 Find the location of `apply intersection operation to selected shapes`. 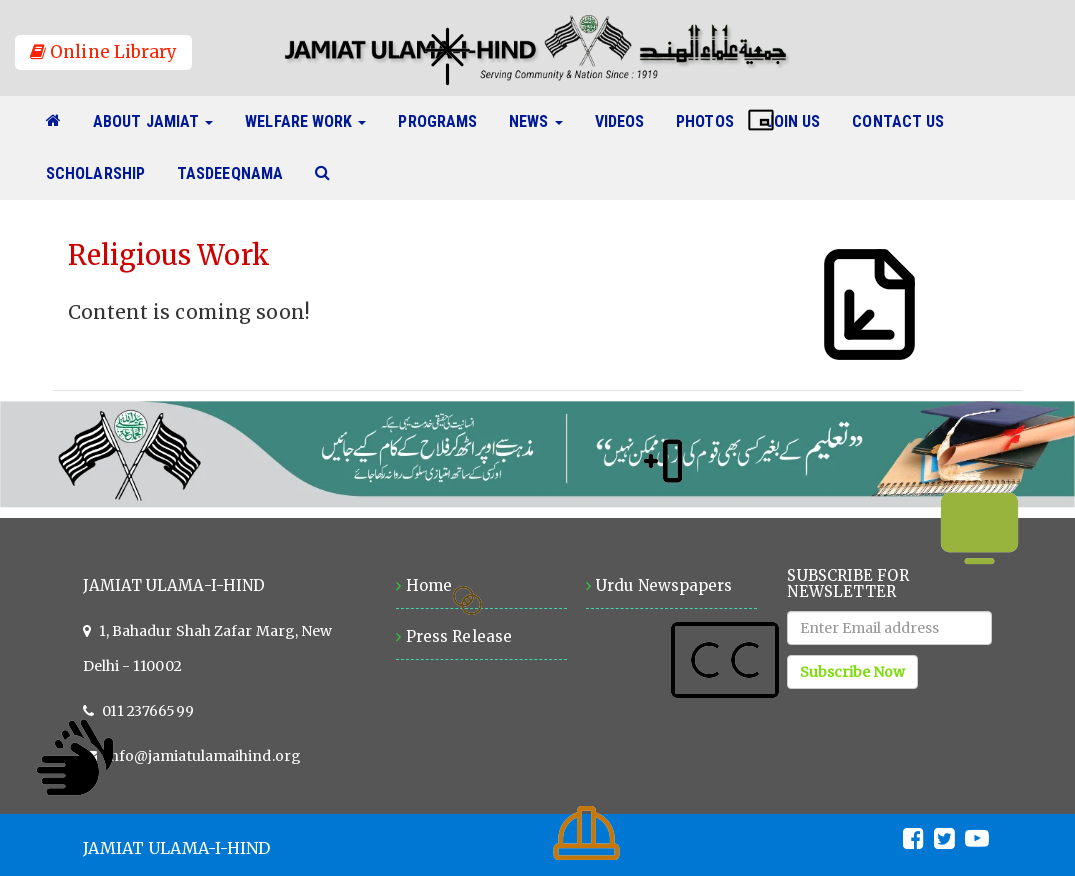

apply intersection operation to selected shapes is located at coordinates (467, 600).